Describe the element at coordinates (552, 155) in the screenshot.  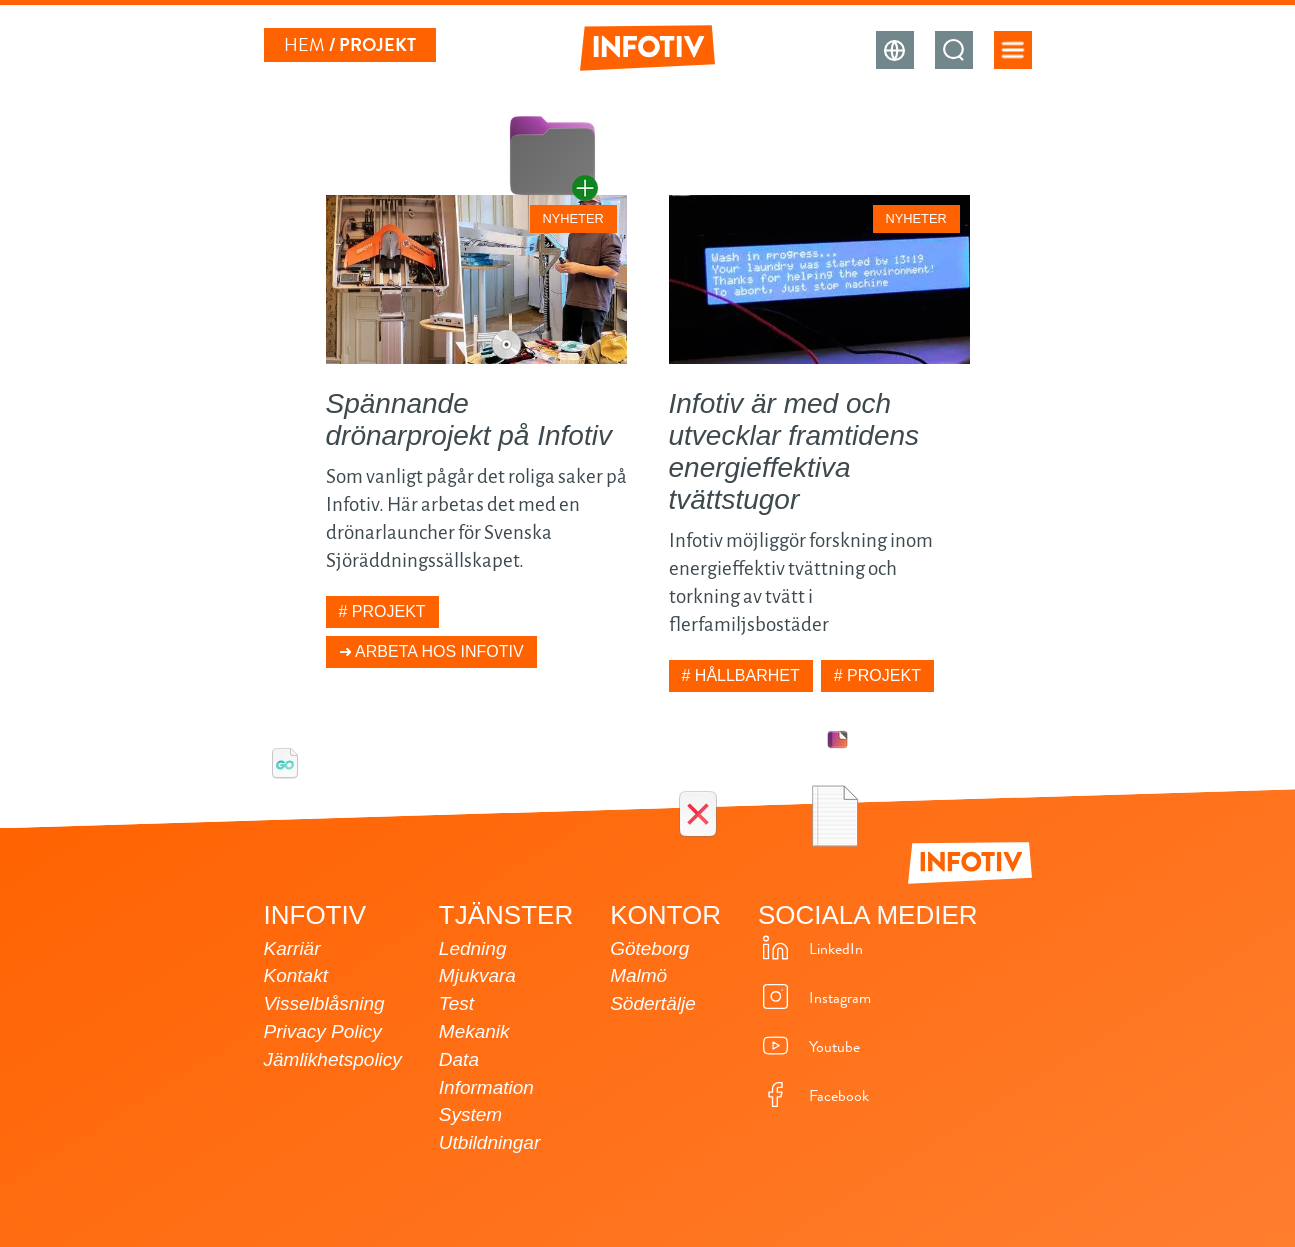
I see `create a new folder` at that location.